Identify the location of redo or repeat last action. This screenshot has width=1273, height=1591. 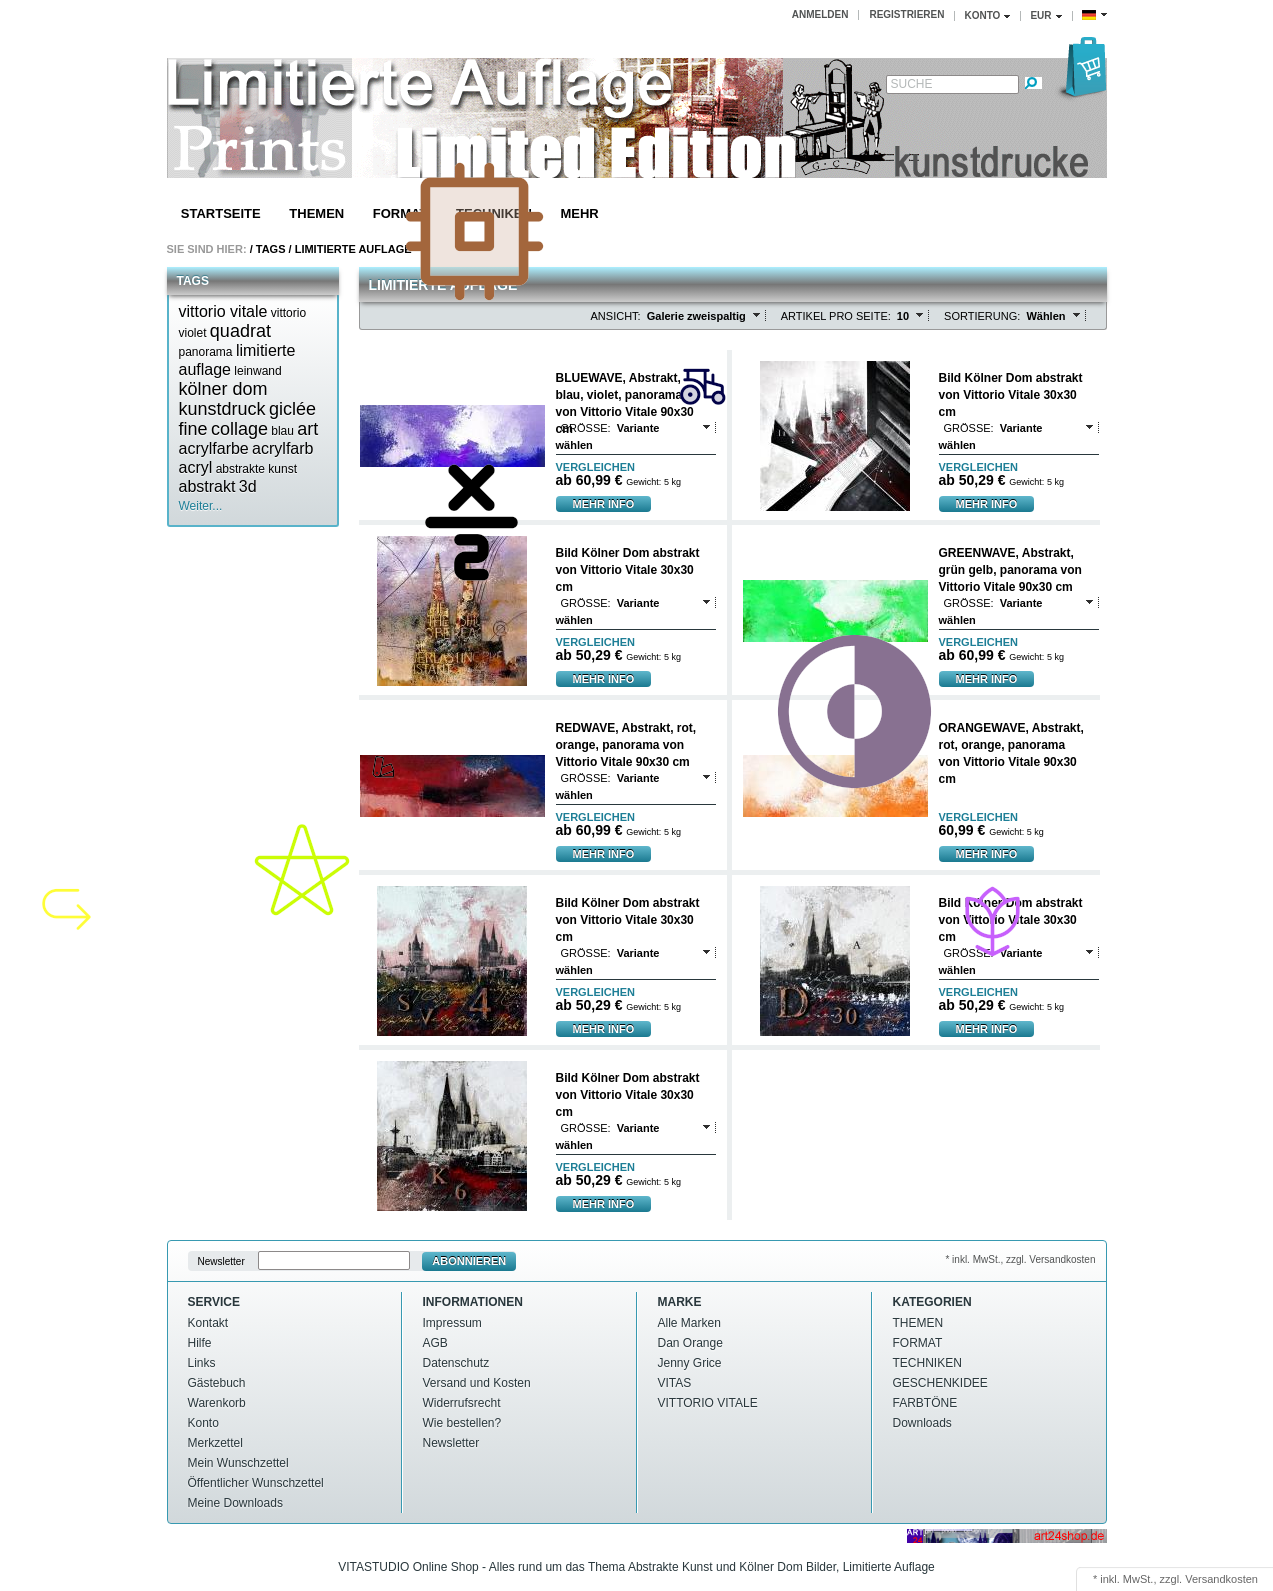
(66, 907).